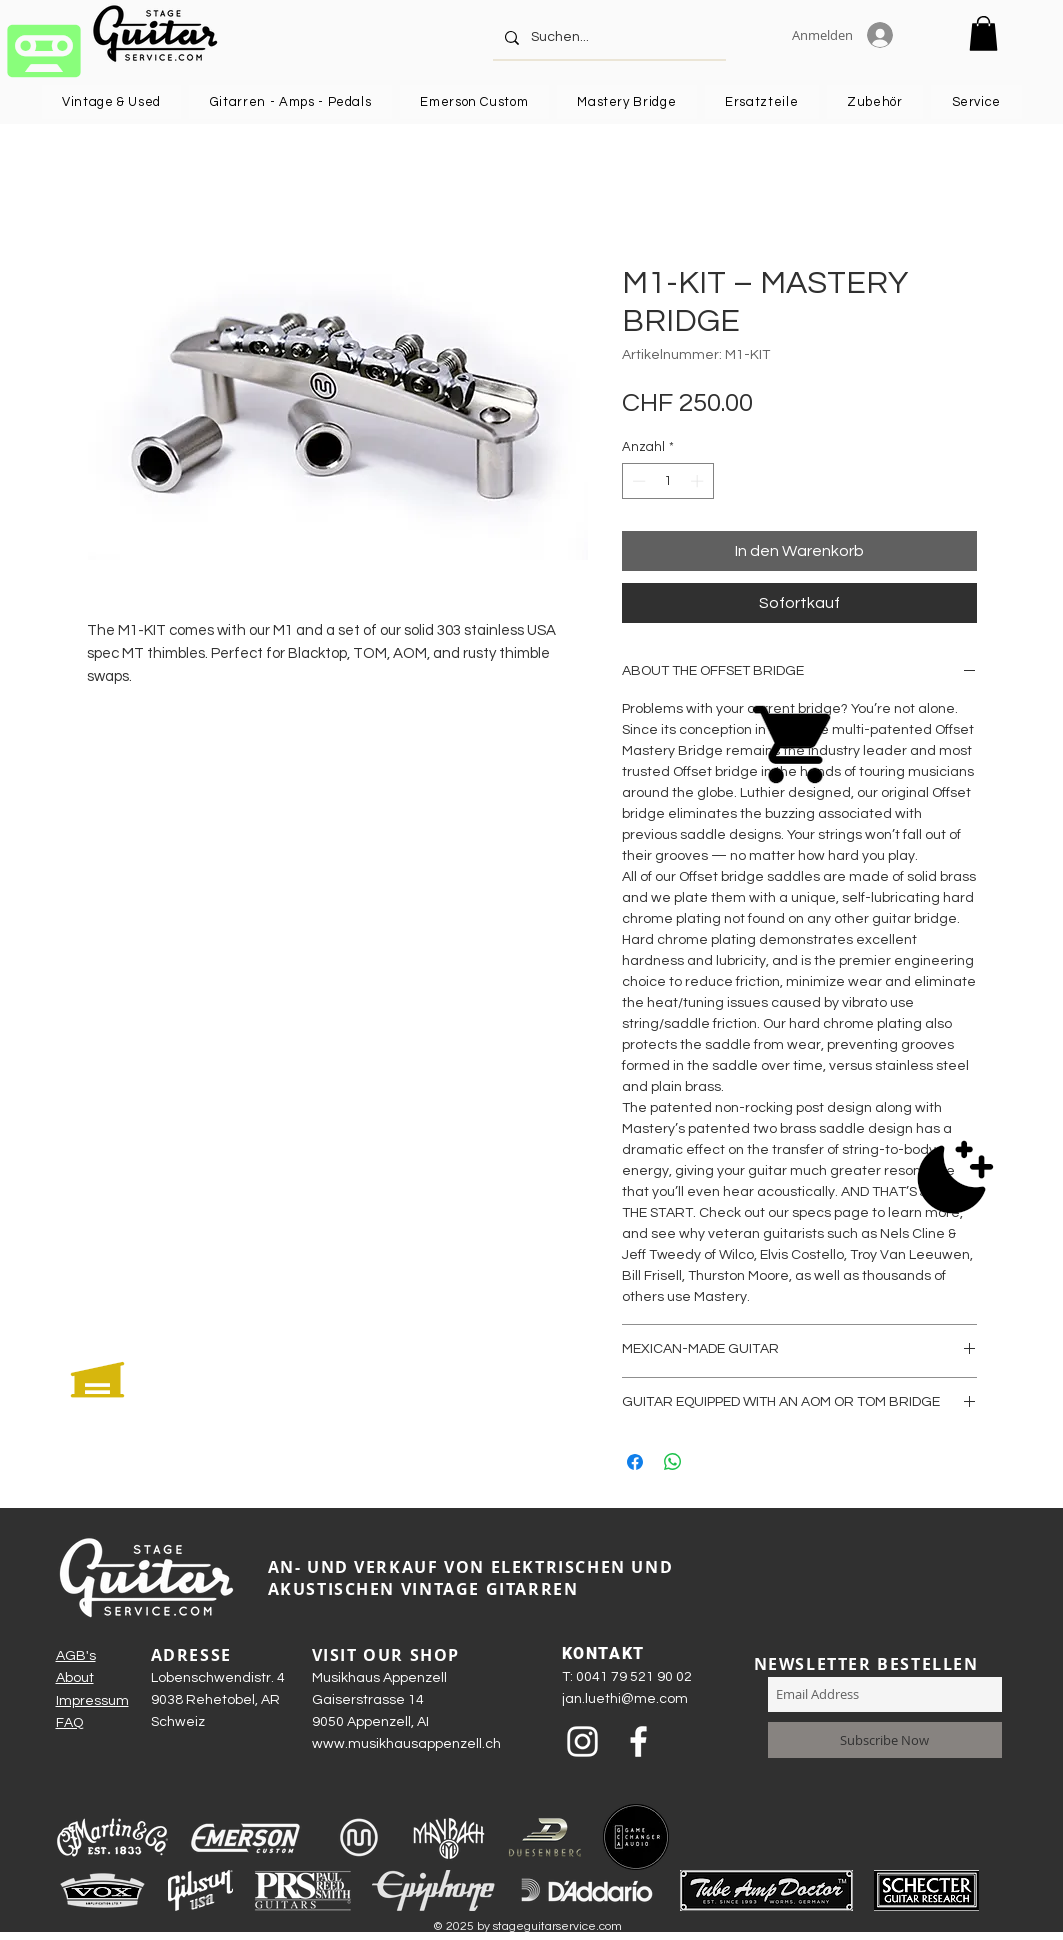  What do you see at coordinates (97, 1381) in the screenshot?
I see `access warehouse or storage inventory` at bounding box center [97, 1381].